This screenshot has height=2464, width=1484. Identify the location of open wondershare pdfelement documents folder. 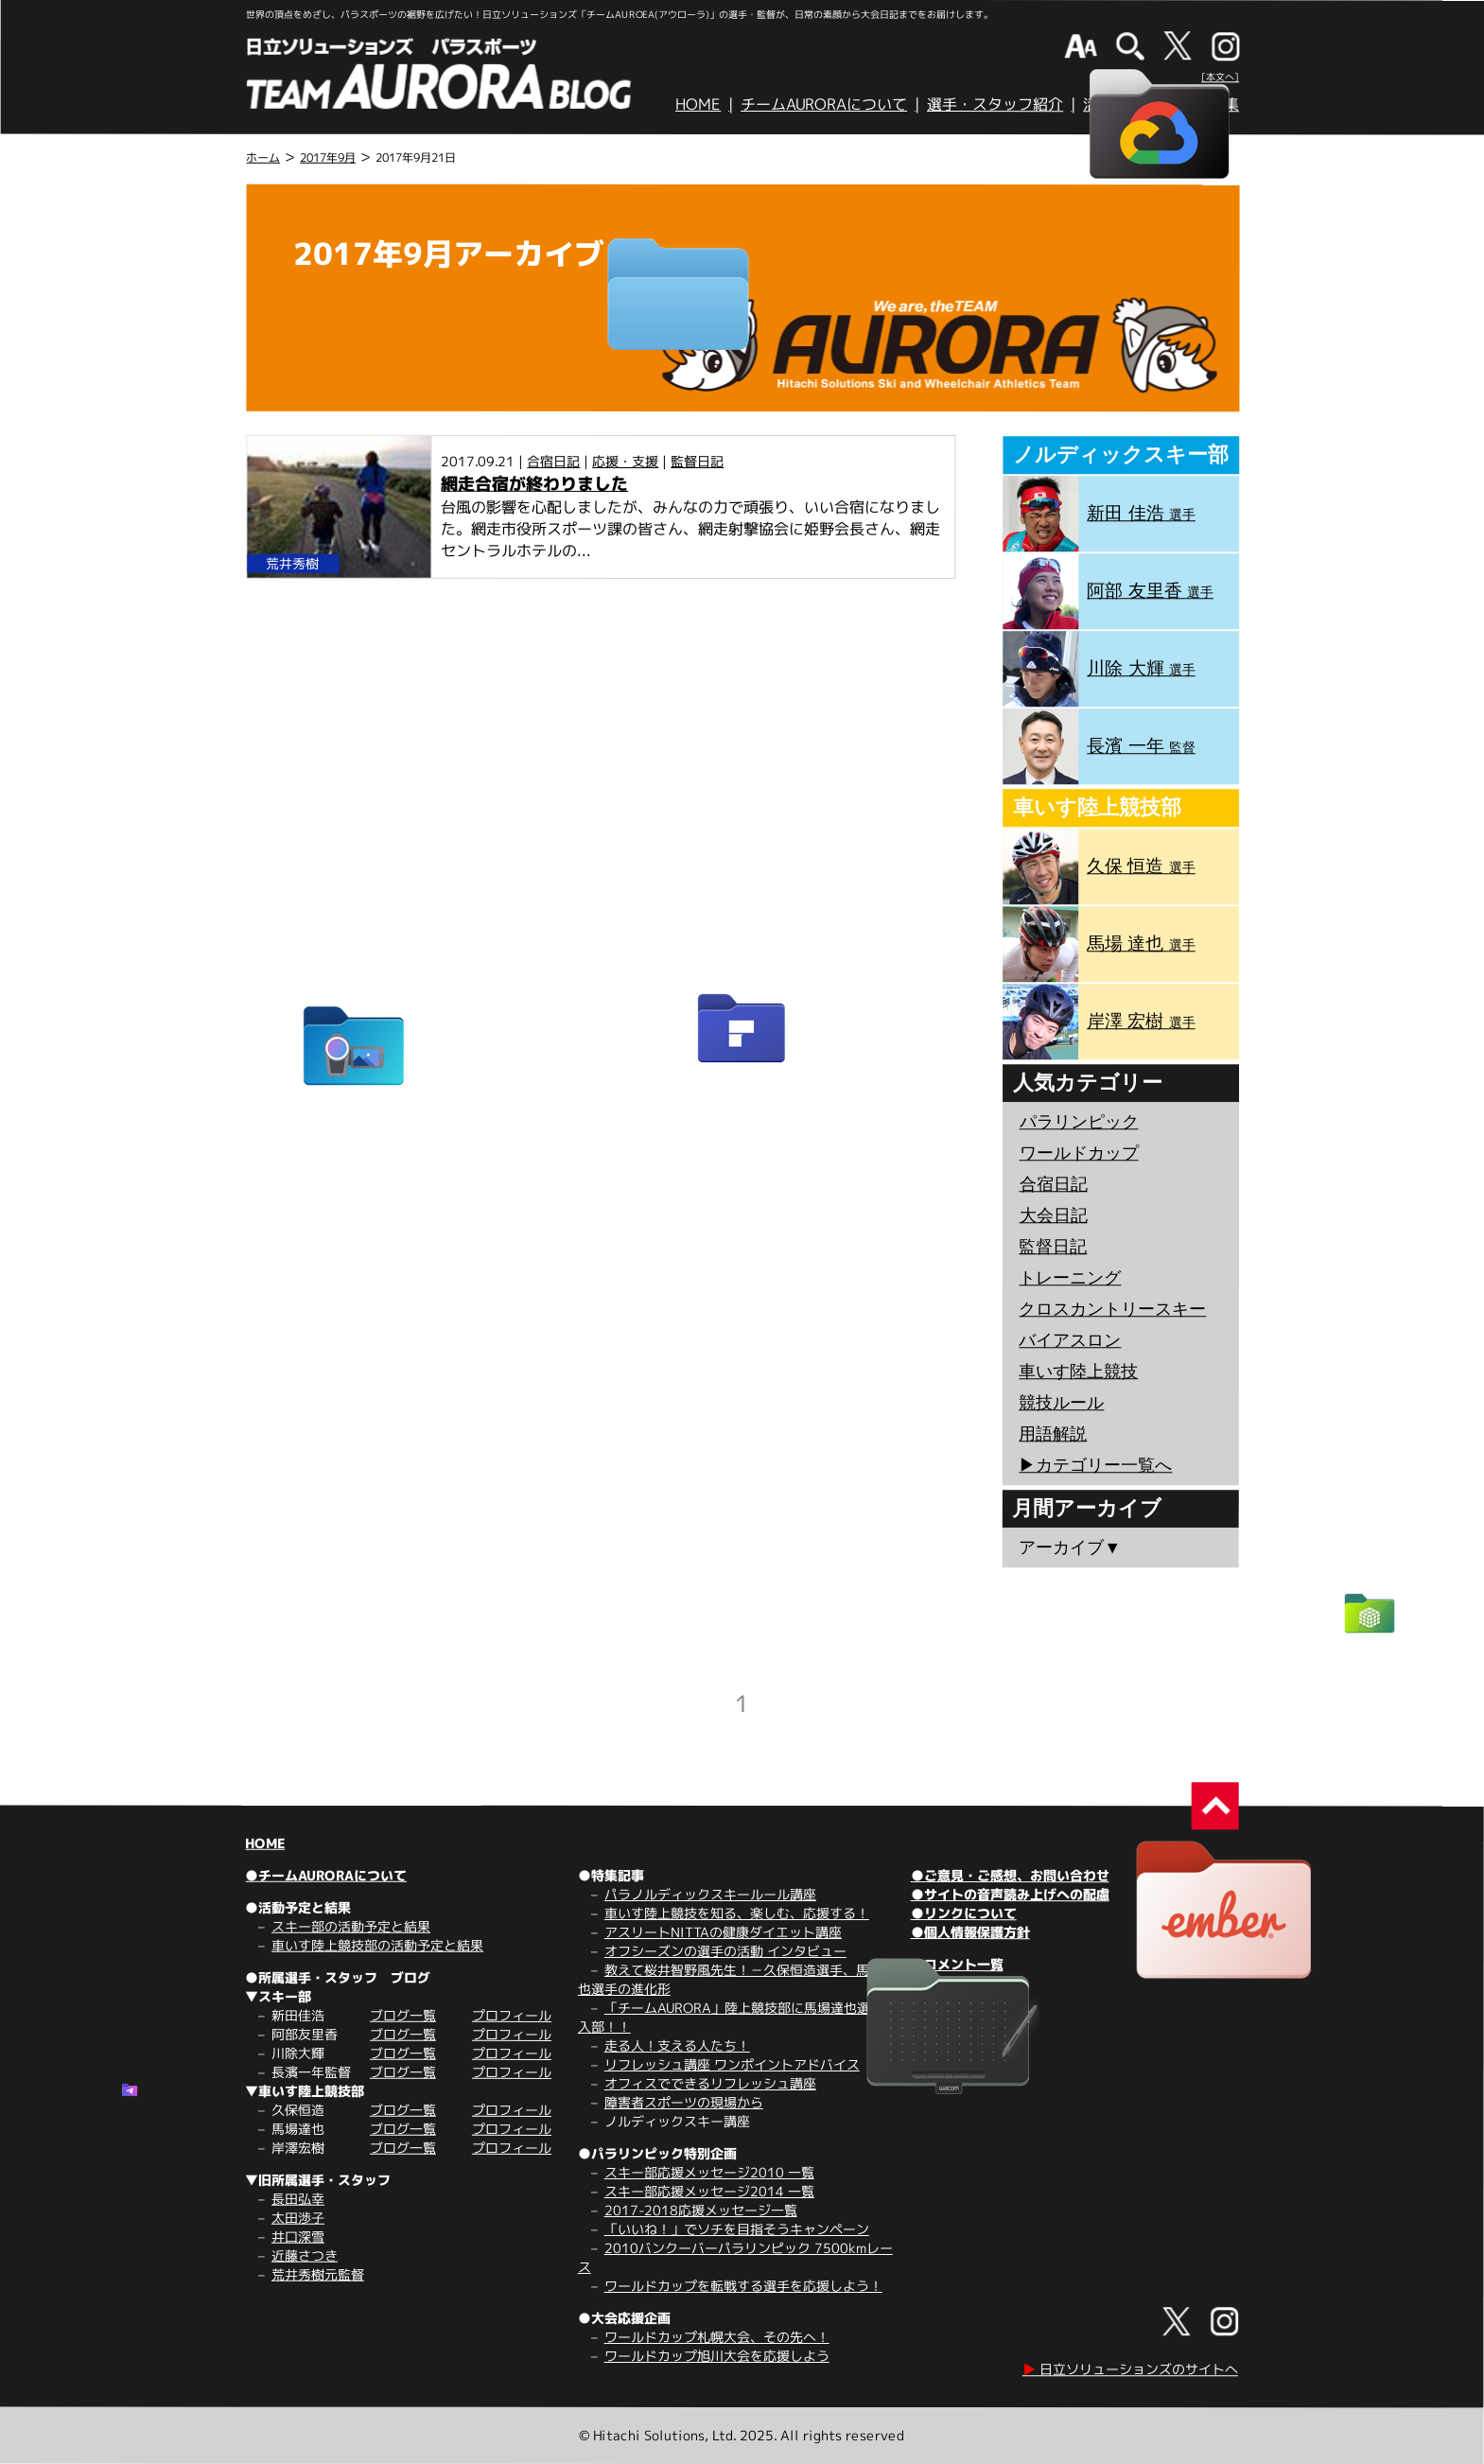
(741, 1030).